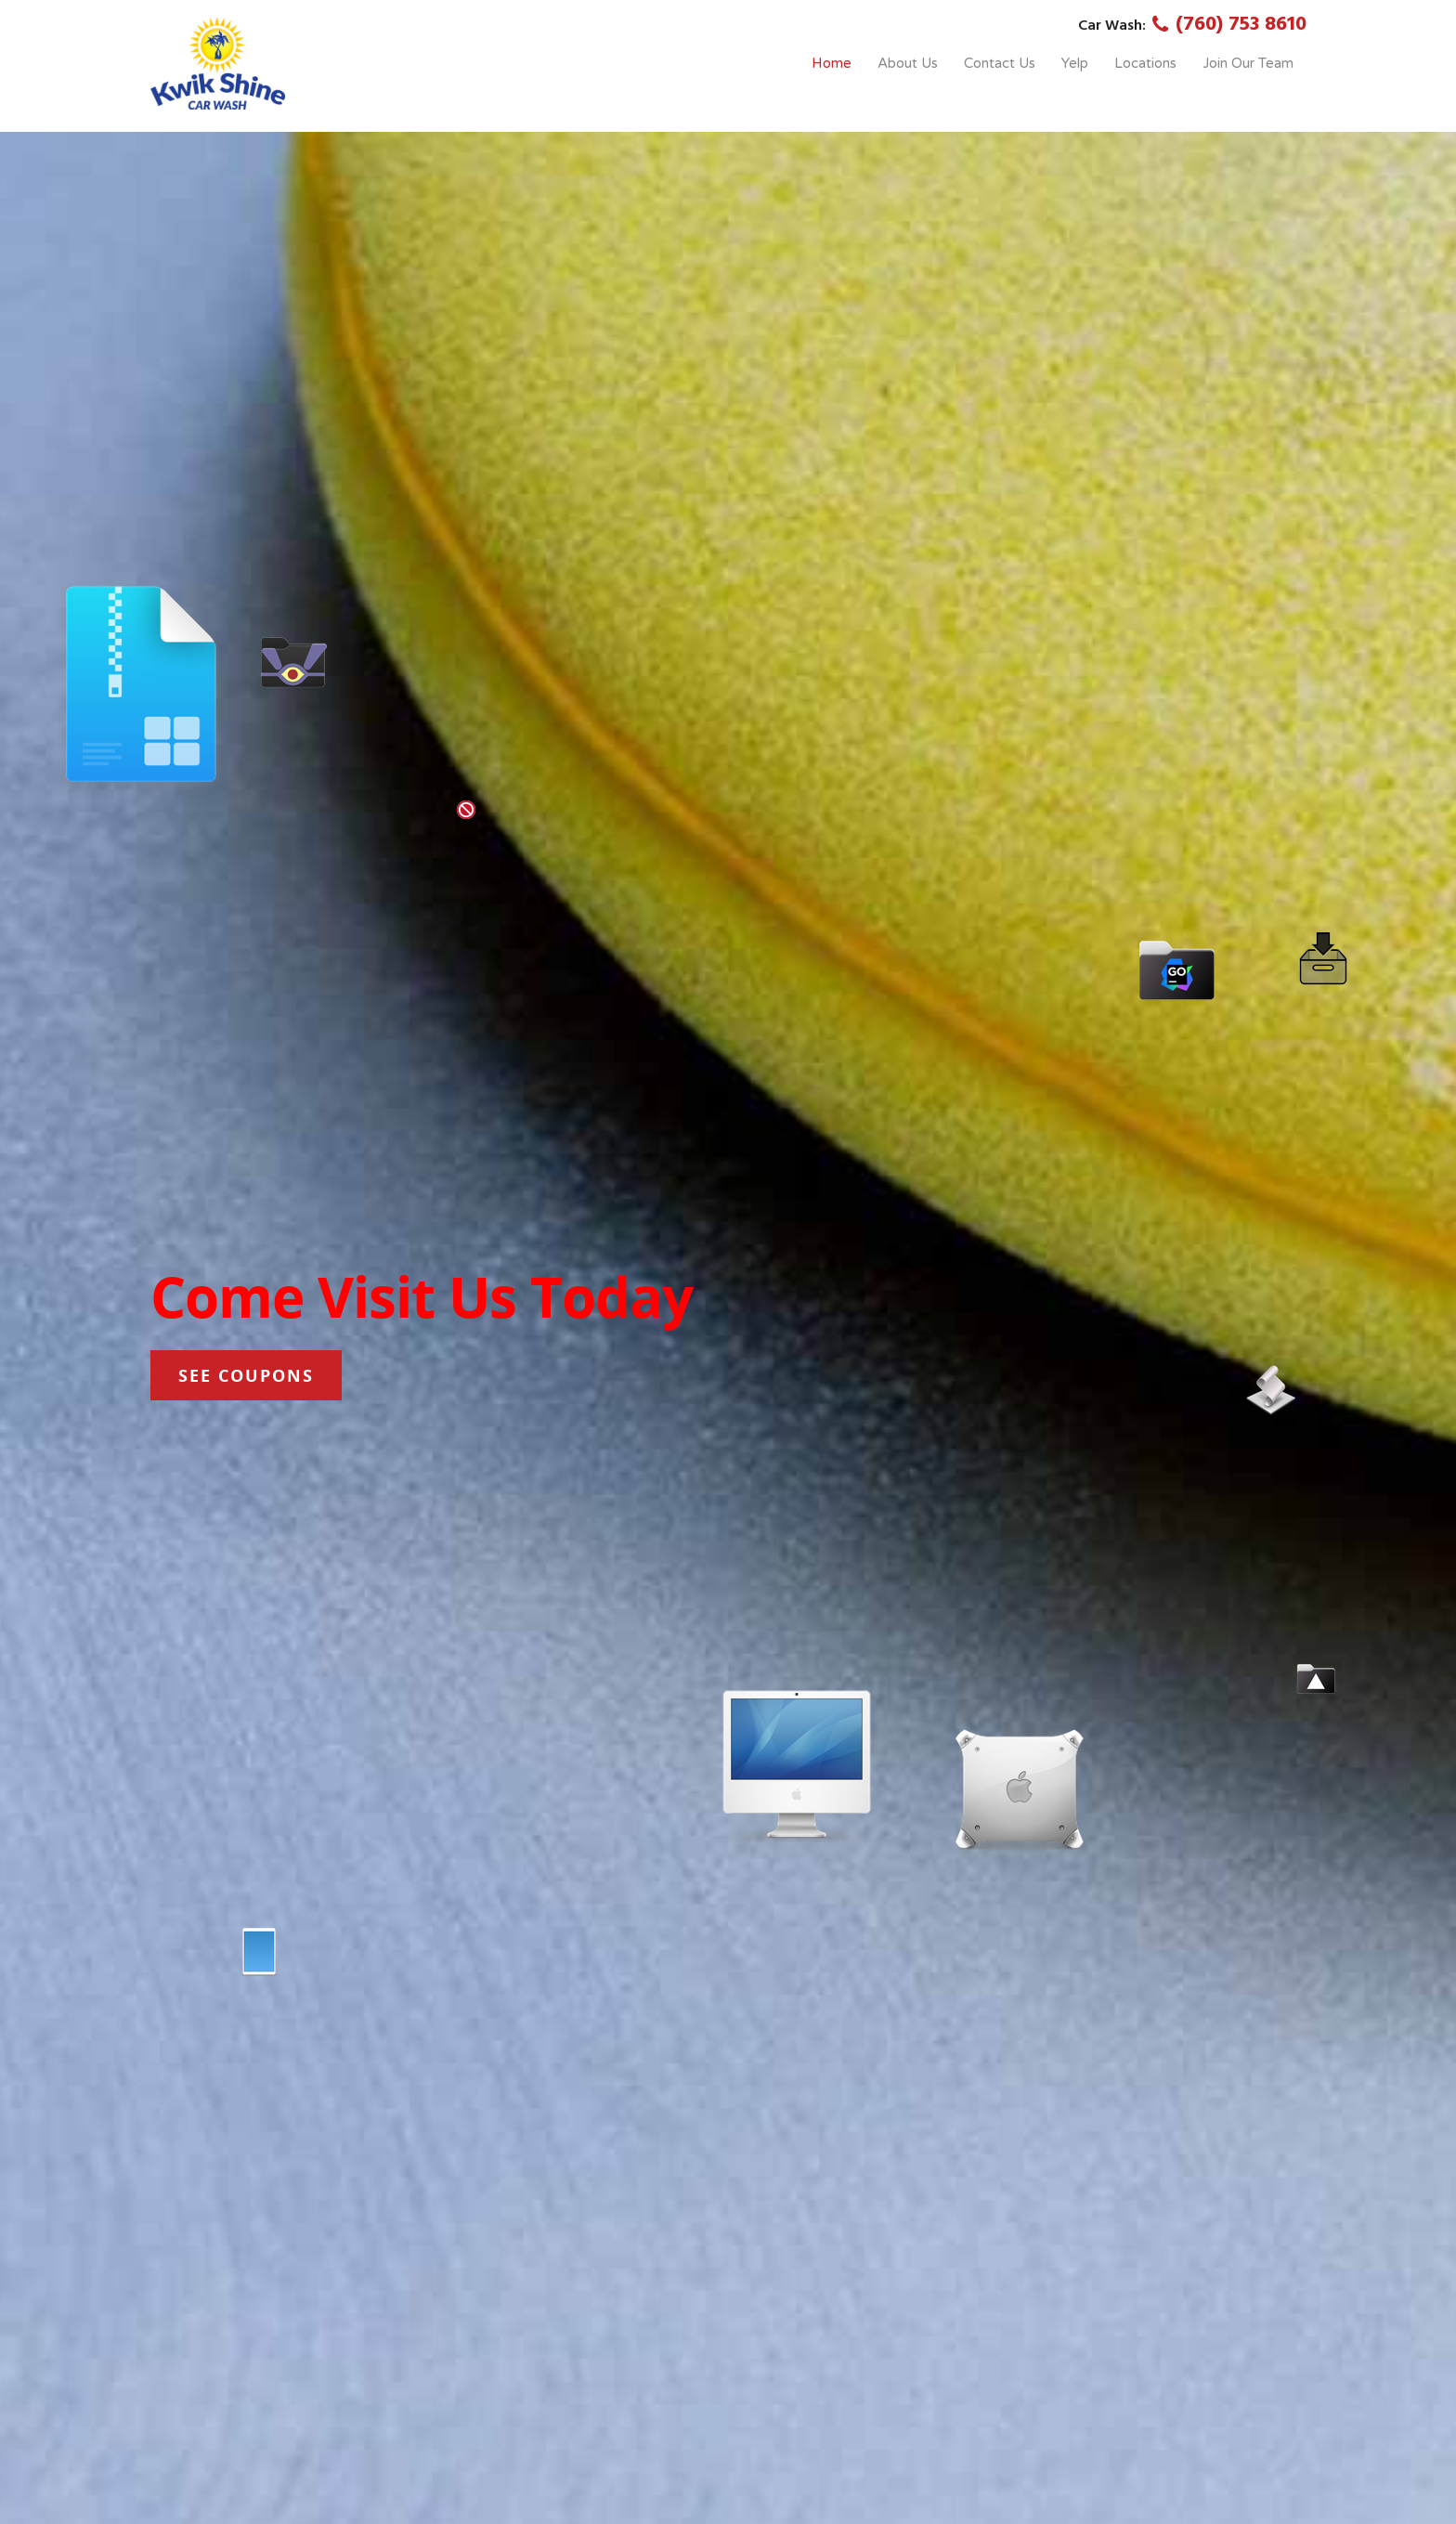 The width and height of the screenshot is (1456, 2524). Describe the element at coordinates (797, 1752) in the screenshot. I see `represents an iMac device in system settings` at that location.